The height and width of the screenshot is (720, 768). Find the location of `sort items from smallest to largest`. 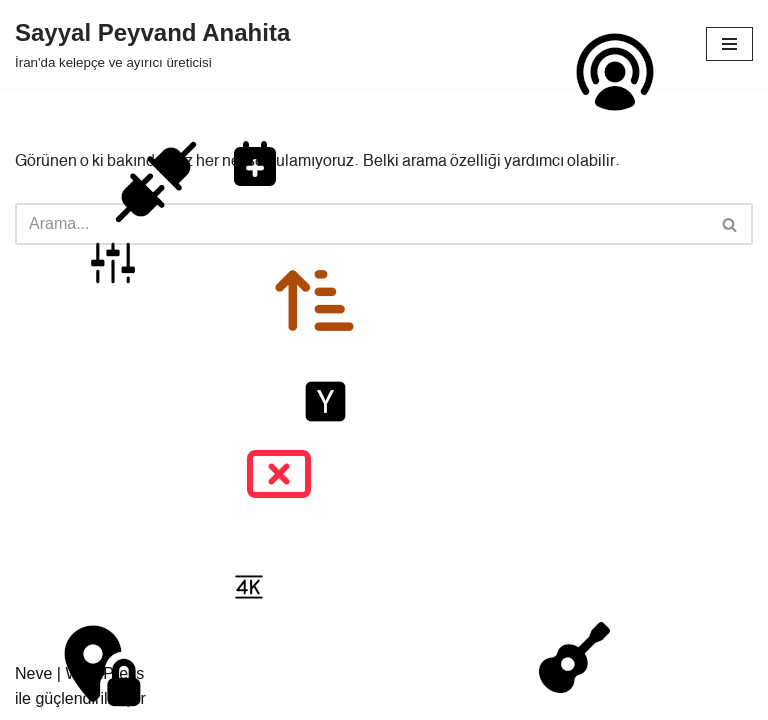

sort items from smallest to largest is located at coordinates (314, 300).